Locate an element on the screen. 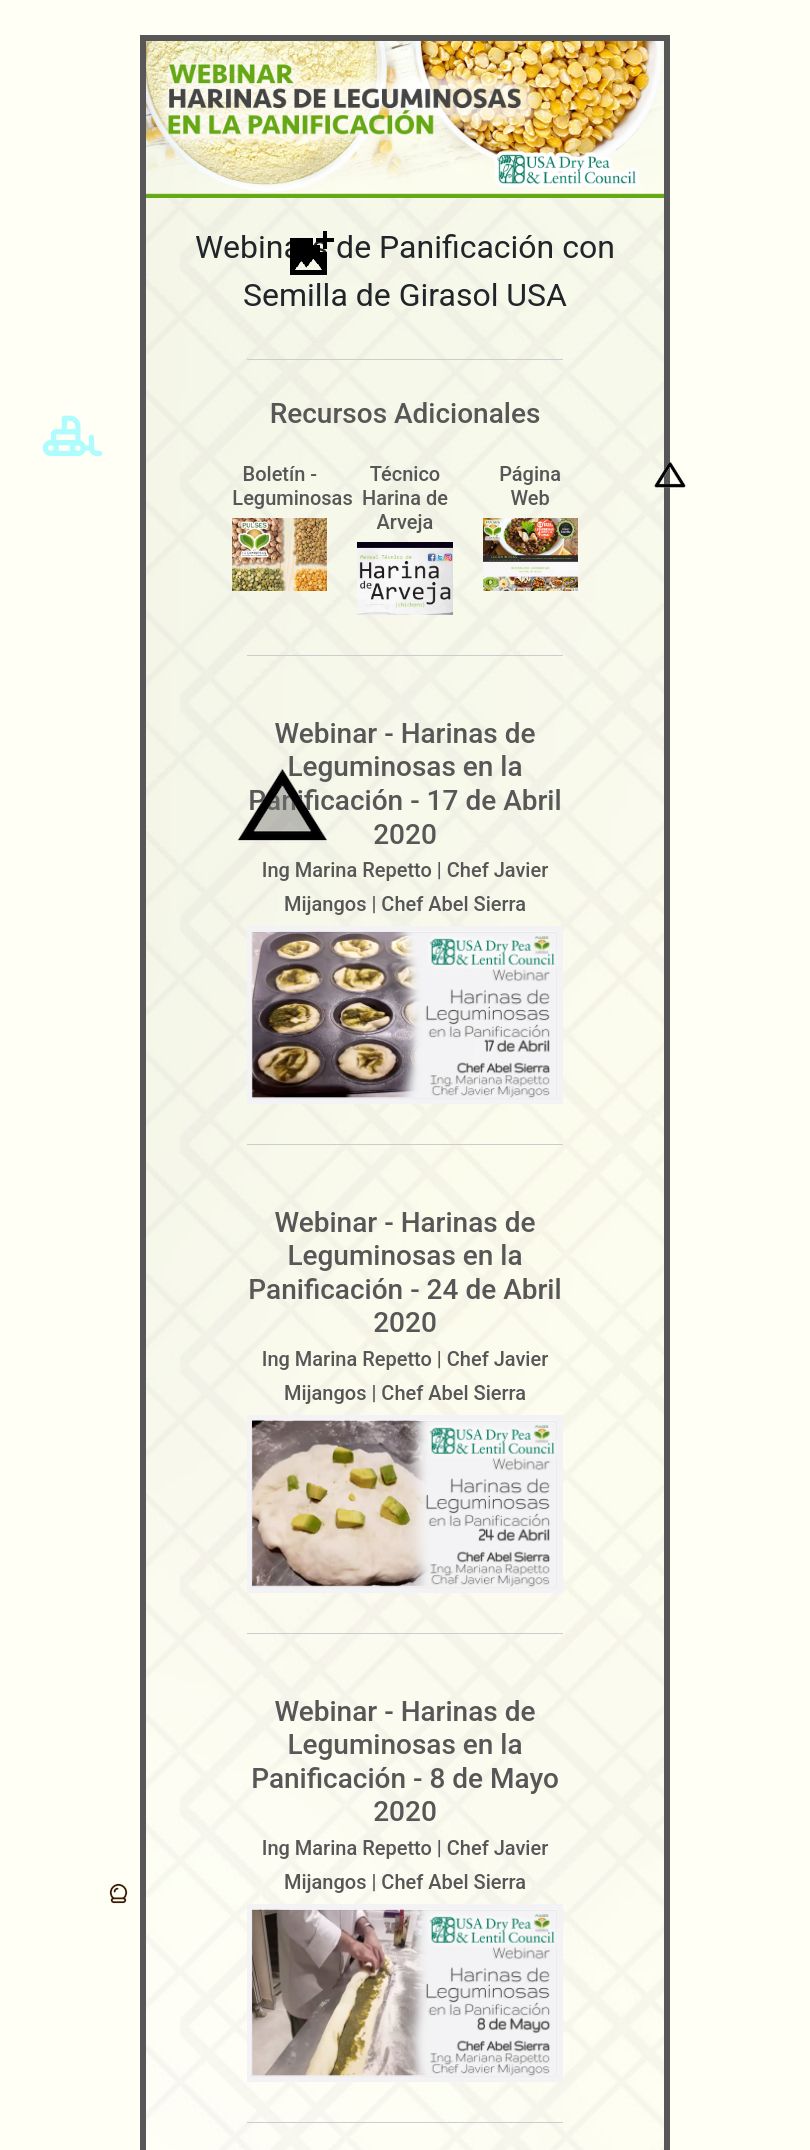 This screenshot has height=2150, width=810. add a new photo to your gallery is located at coordinates (311, 254).